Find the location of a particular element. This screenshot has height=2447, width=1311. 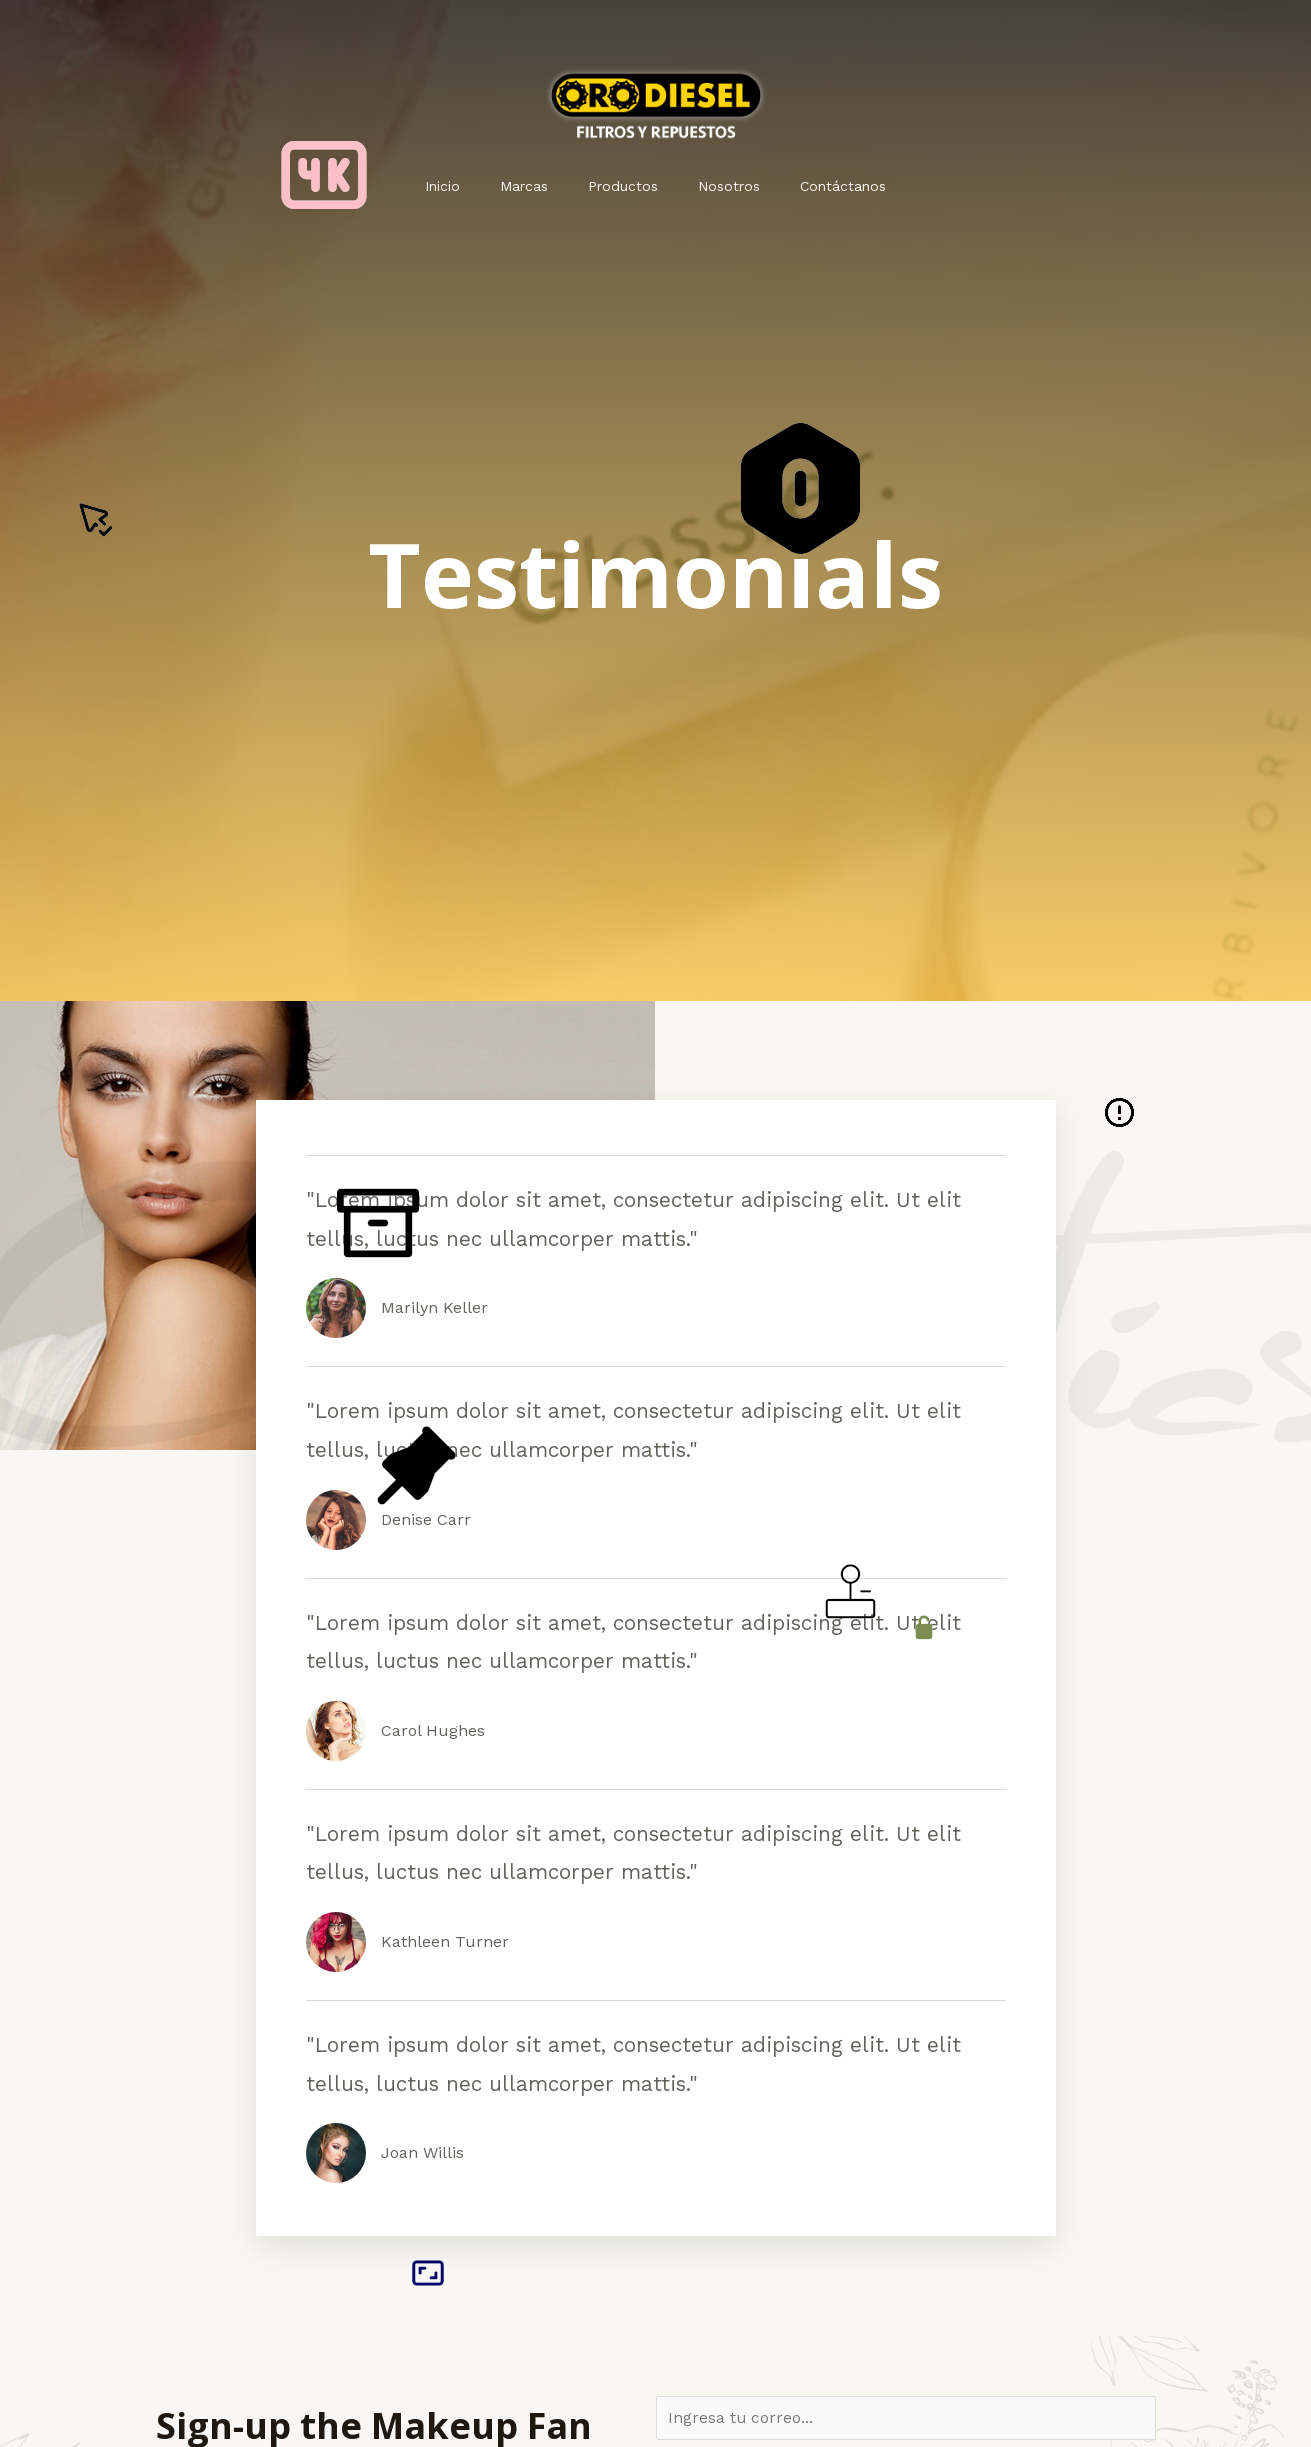

indicates 4K resolution video quality is located at coordinates (324, 175).